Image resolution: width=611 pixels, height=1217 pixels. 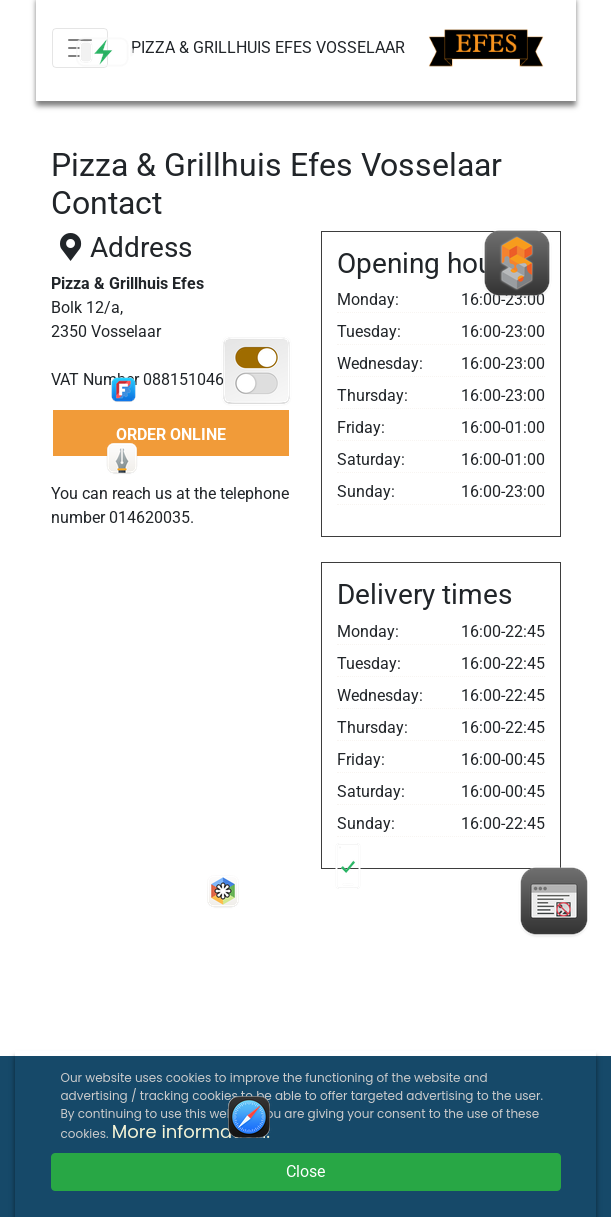 I want to click on open words document editor, so click(x=122, y=458).